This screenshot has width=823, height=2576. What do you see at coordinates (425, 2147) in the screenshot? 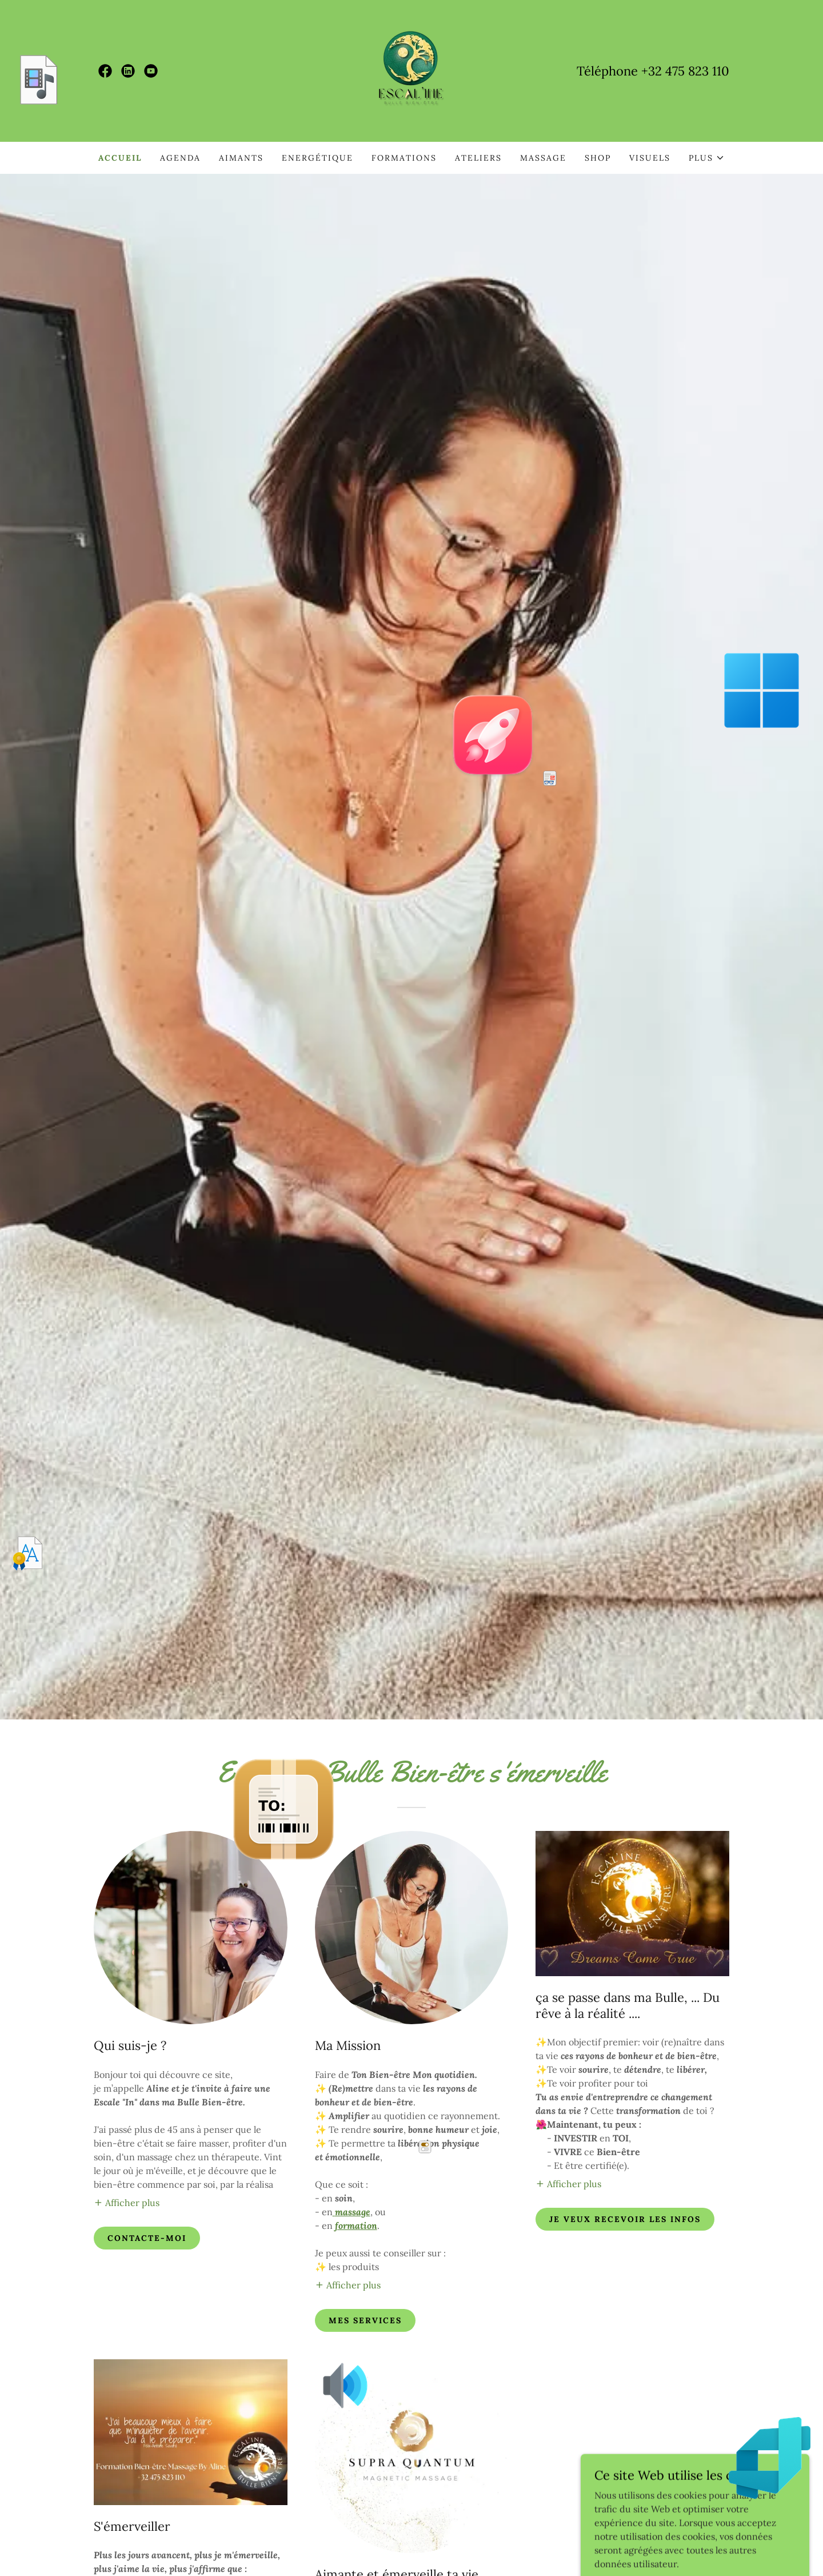
I see `open gnome tweaks to customize desktop settings` at bounding box center [425, 2147].